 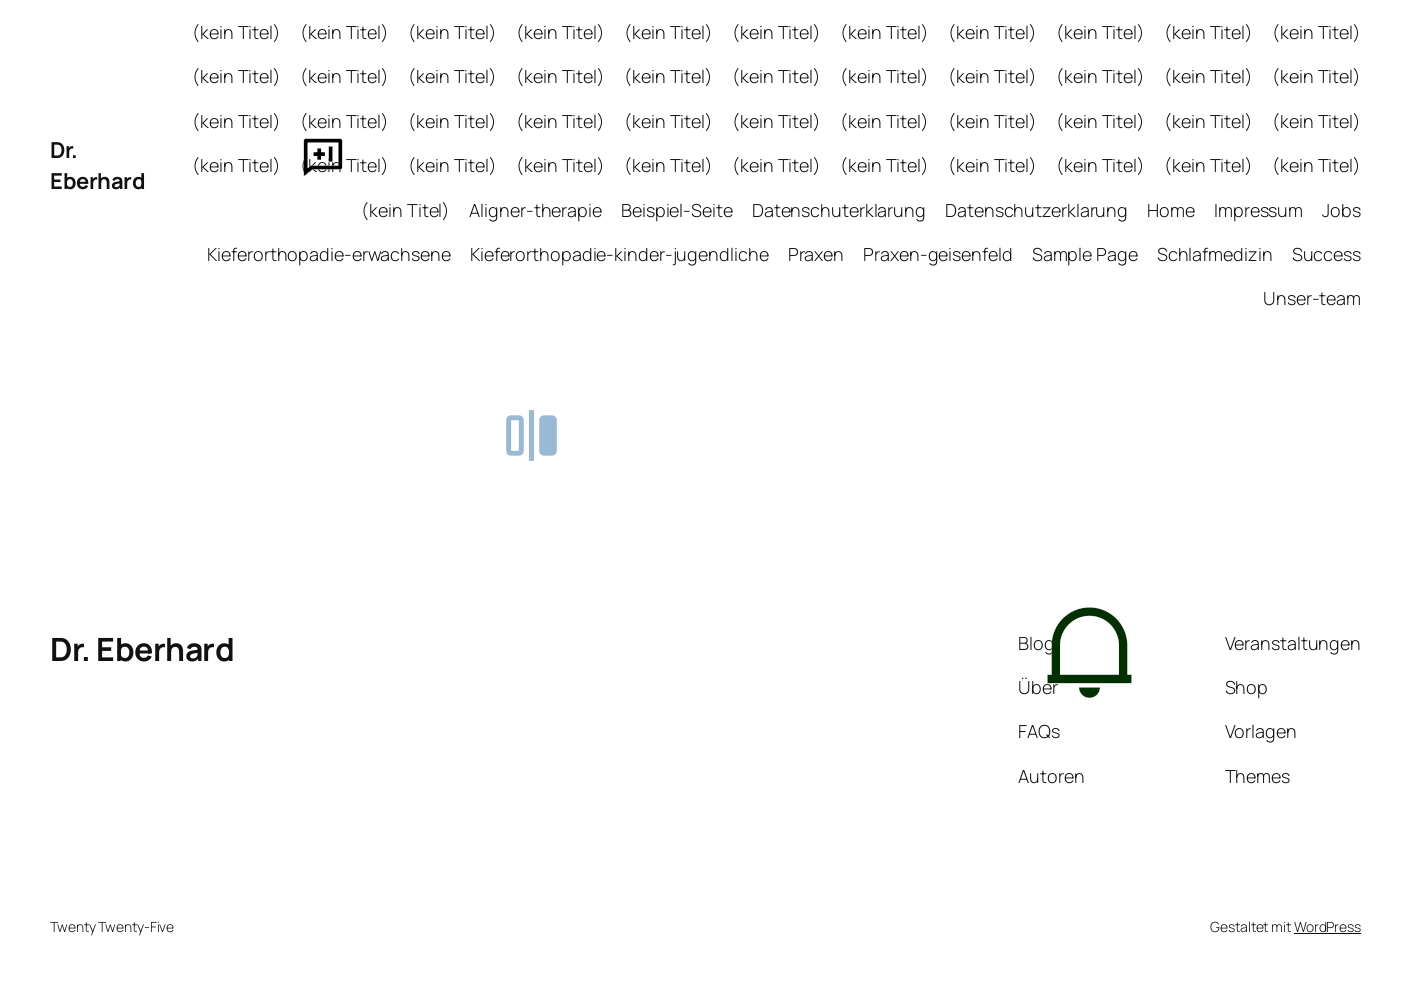 I want to click on view notifications, so click(x=1089, y=649).